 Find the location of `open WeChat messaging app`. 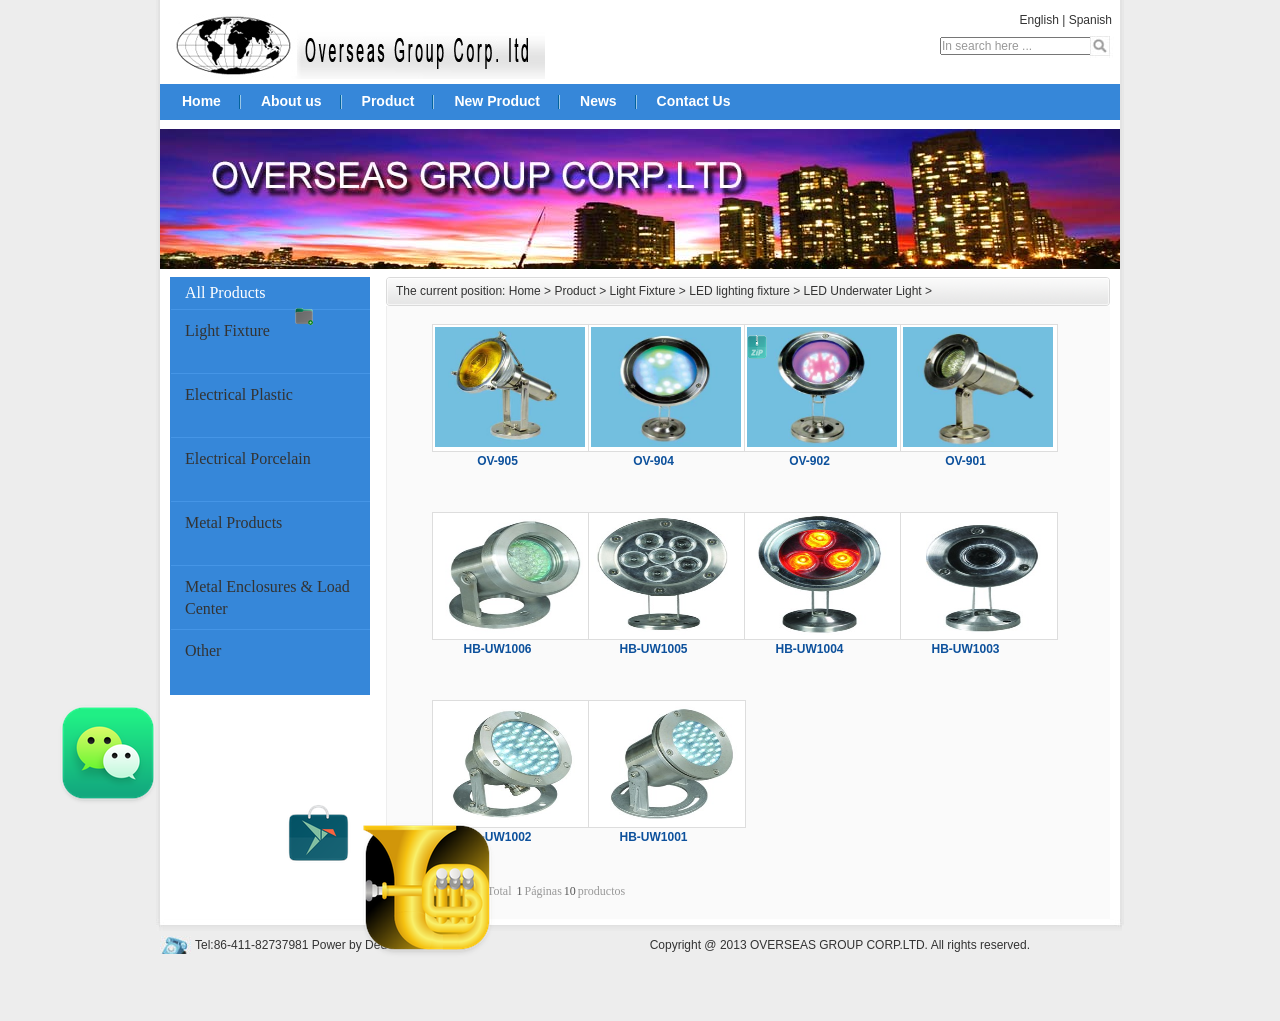

open WeChat messaging app is located at coordinates (108, 753).